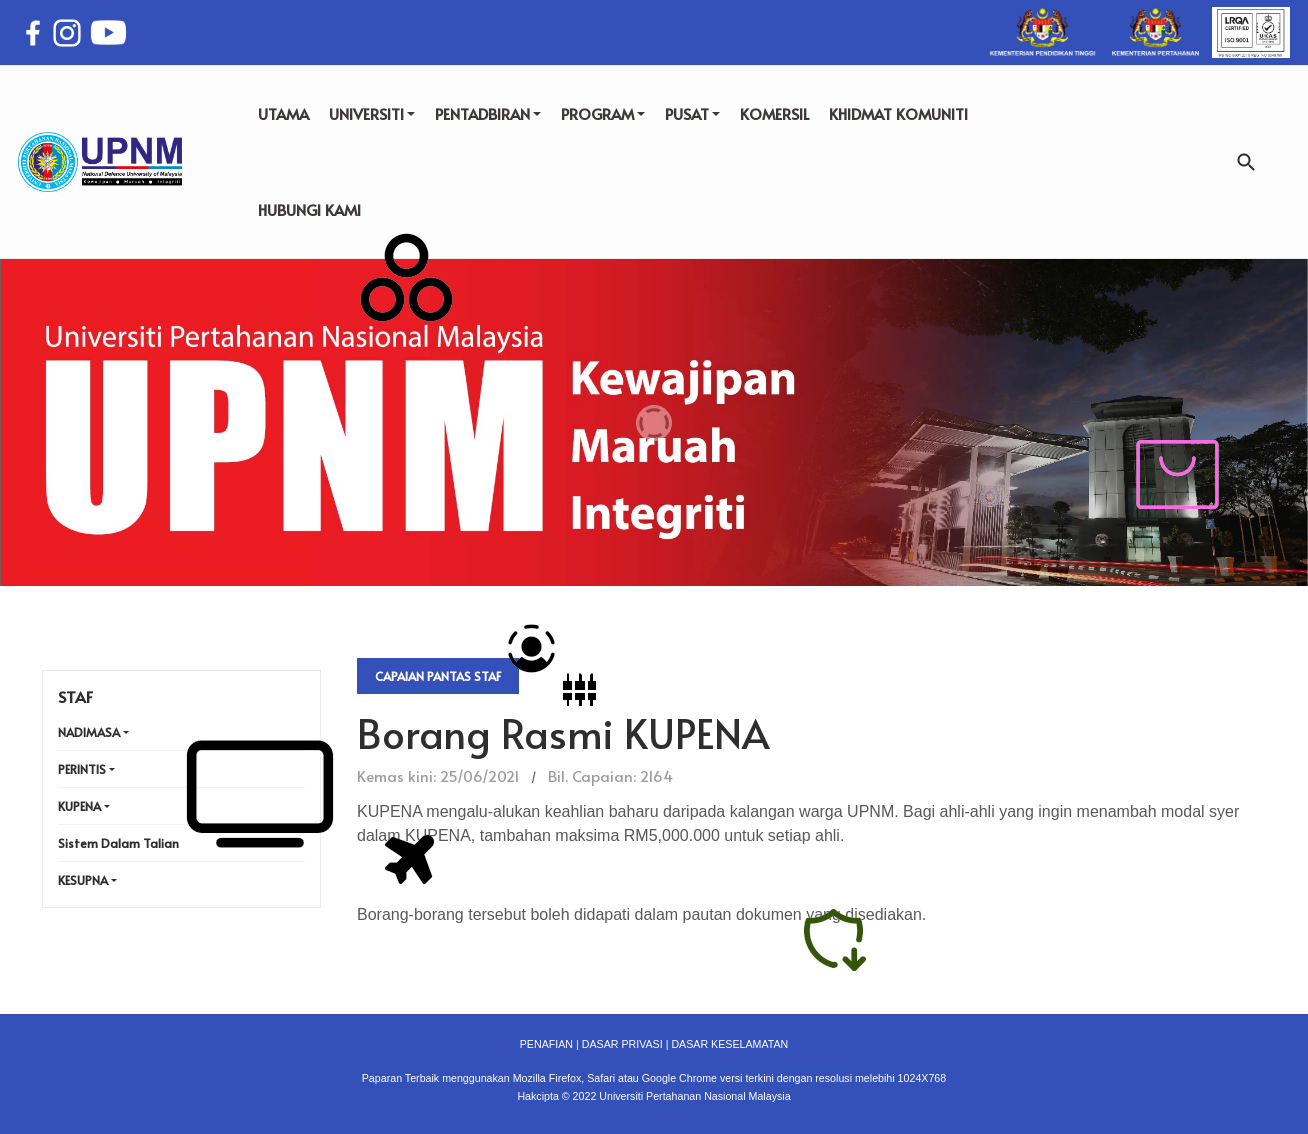  What do you see at coordinates (531, 648) in the screenshot?
I see `incomplete or pending user profile` at bounding box center [531, 648].